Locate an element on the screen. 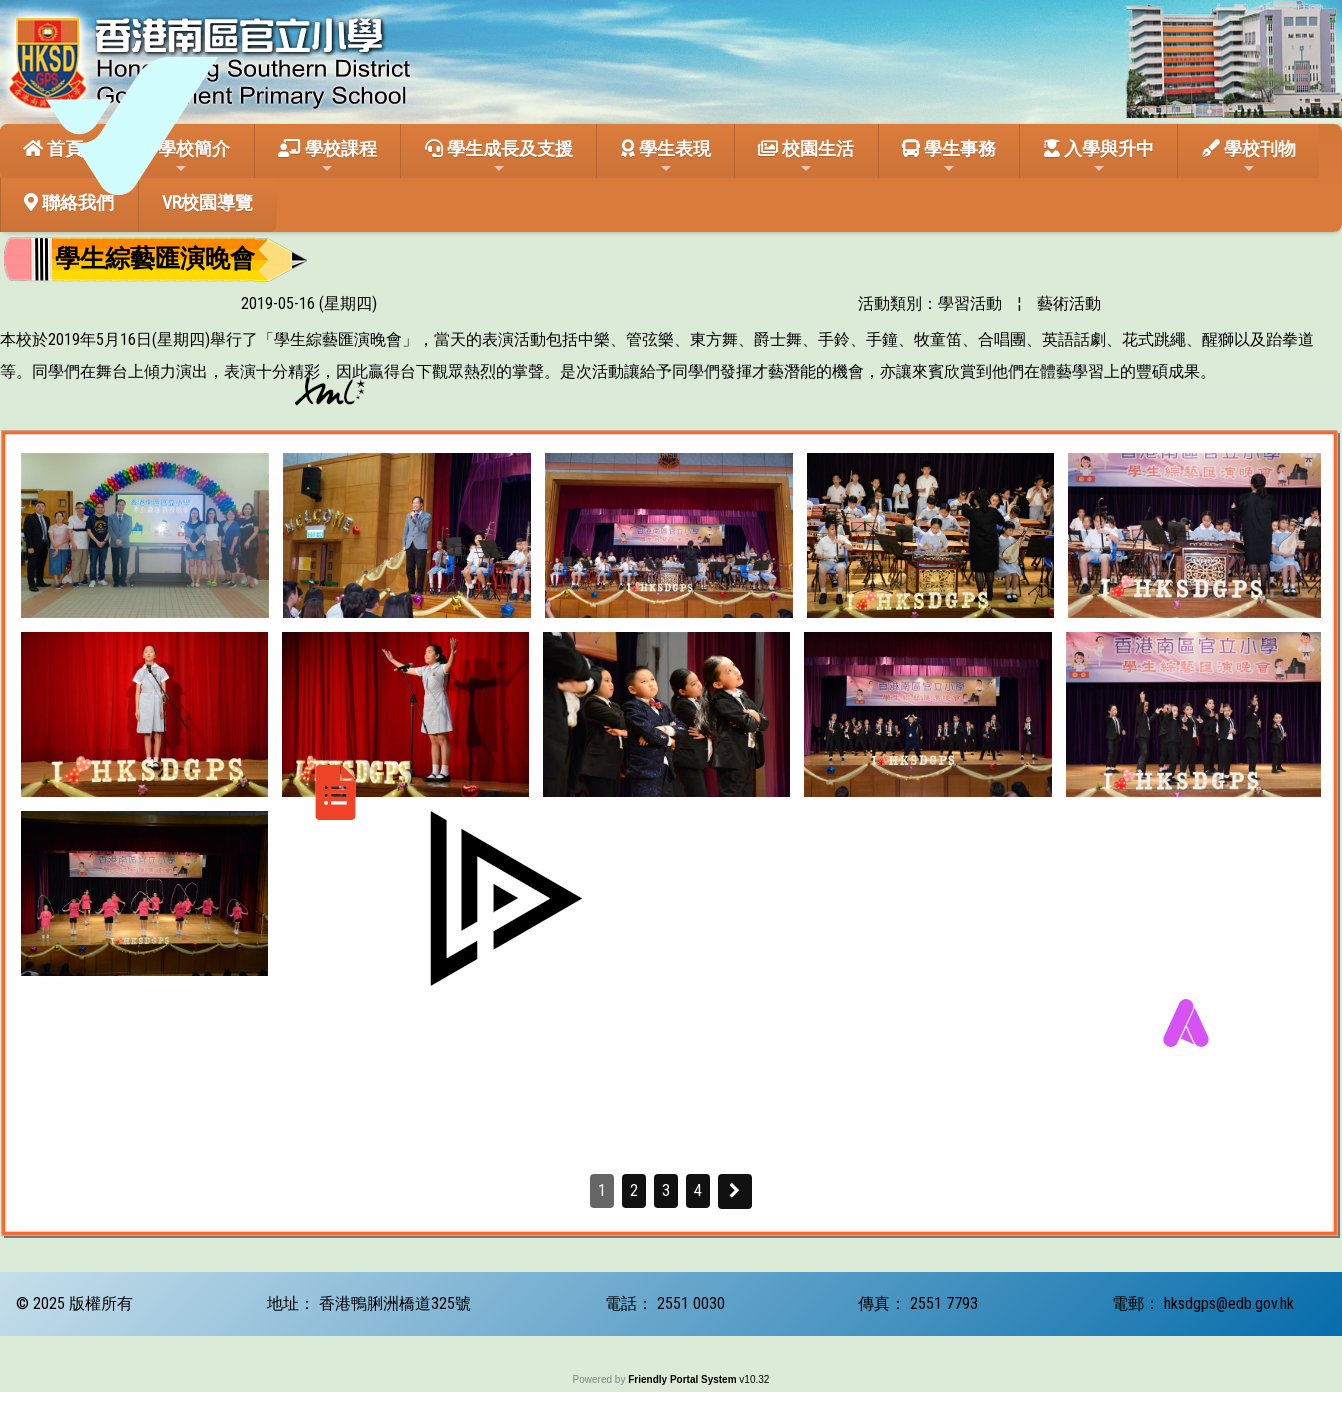  voip.ms logo is located at coordinates (132, 126).